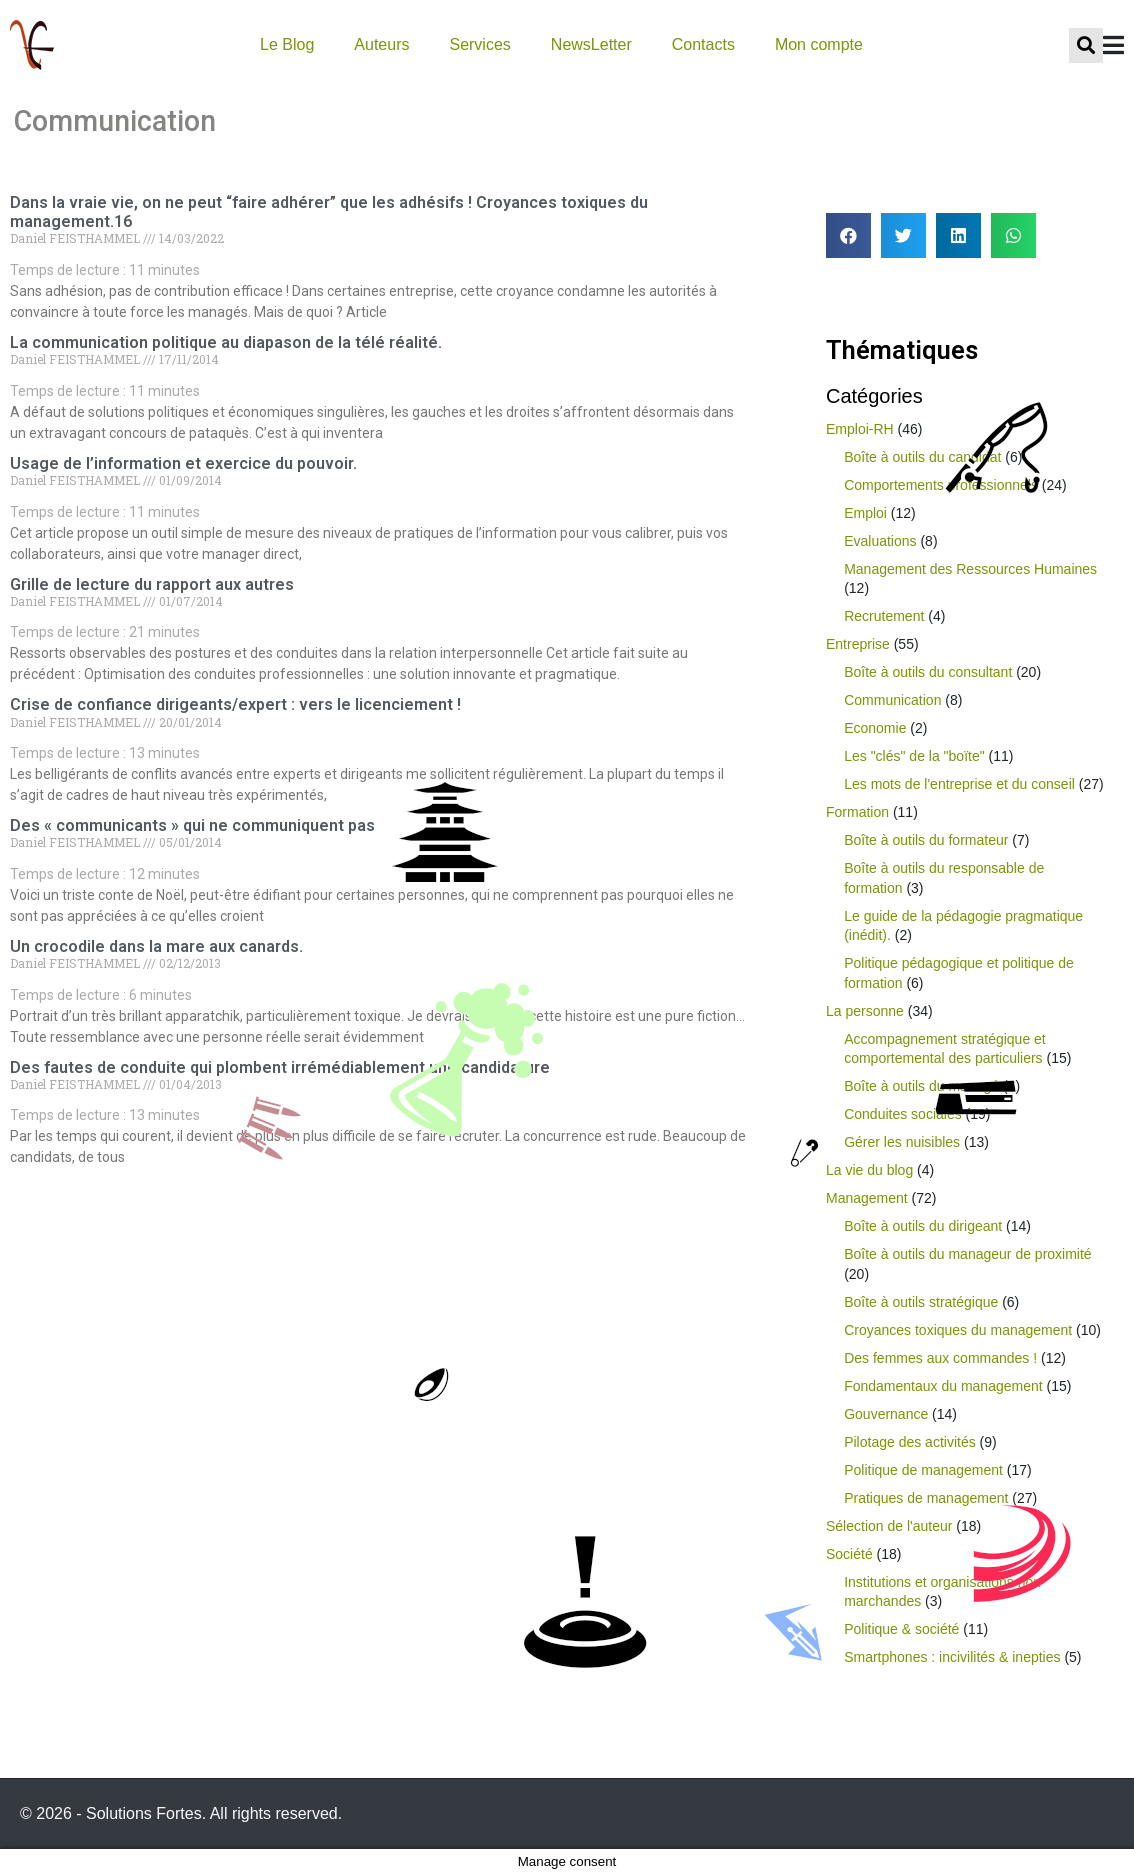 The image size is (1134, 1874). What do you see at coordinates (269, 1128) in the screenshot?
I see `ammunition or bullet inventory indicator` at bounding box center [269, 1128].